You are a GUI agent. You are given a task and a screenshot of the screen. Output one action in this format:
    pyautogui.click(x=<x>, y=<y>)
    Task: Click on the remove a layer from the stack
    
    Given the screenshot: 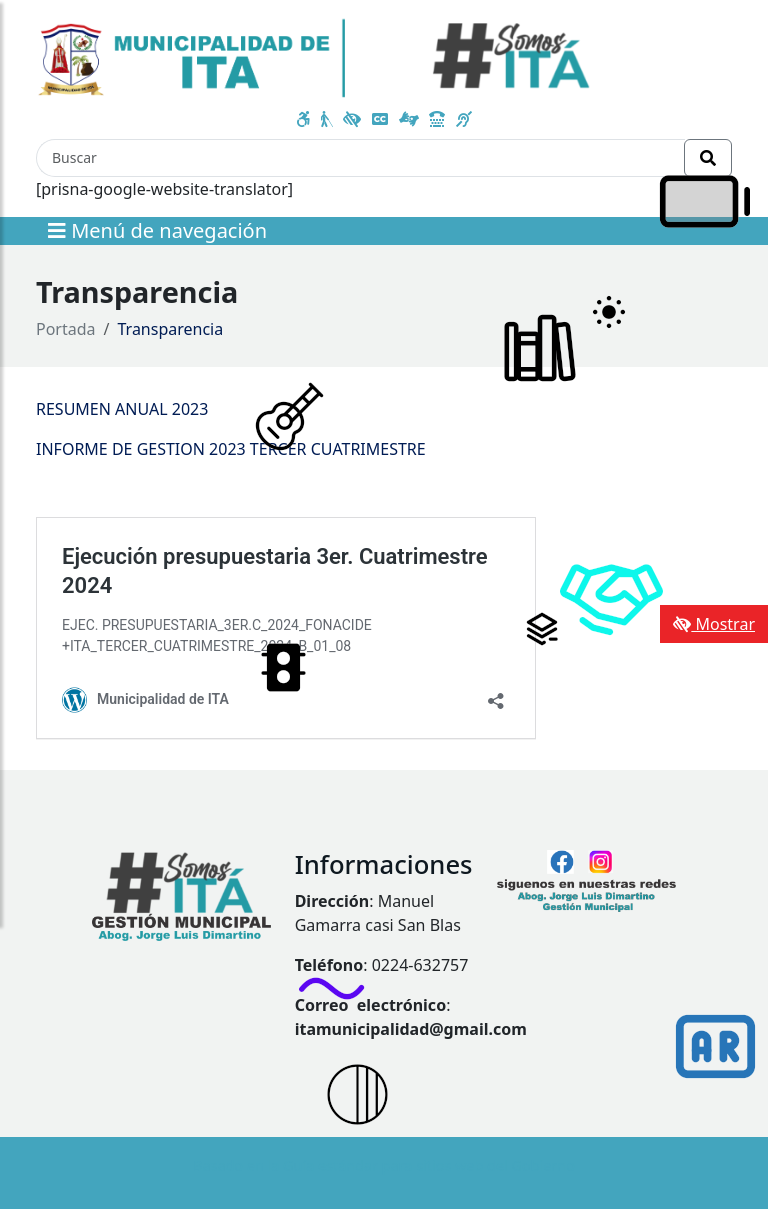 What is the action you would take?
    pyautogui.click(x=542, y=629)
    